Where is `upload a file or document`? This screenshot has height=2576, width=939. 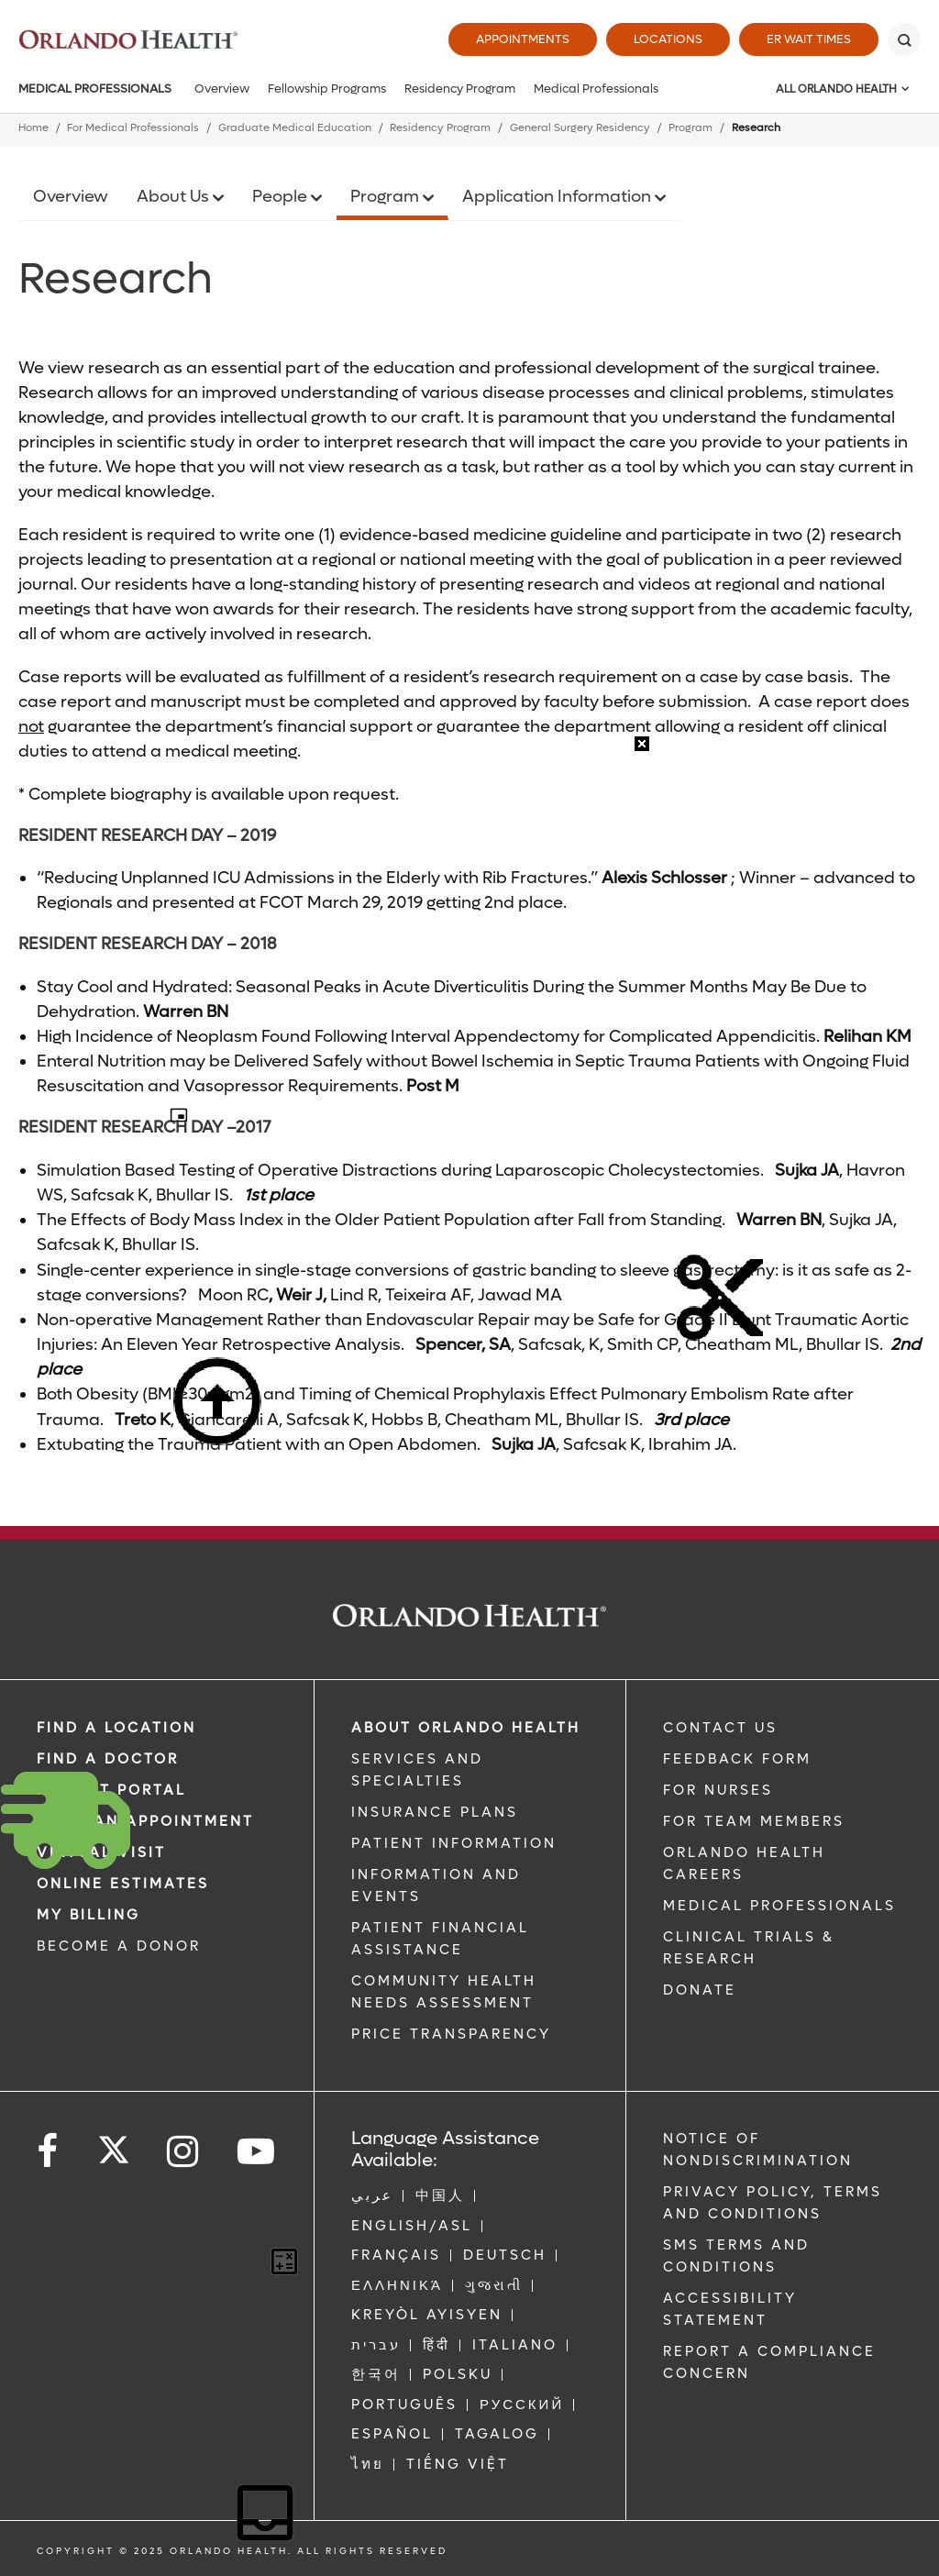 upload a file or document is located at coordinates (217, 1401).